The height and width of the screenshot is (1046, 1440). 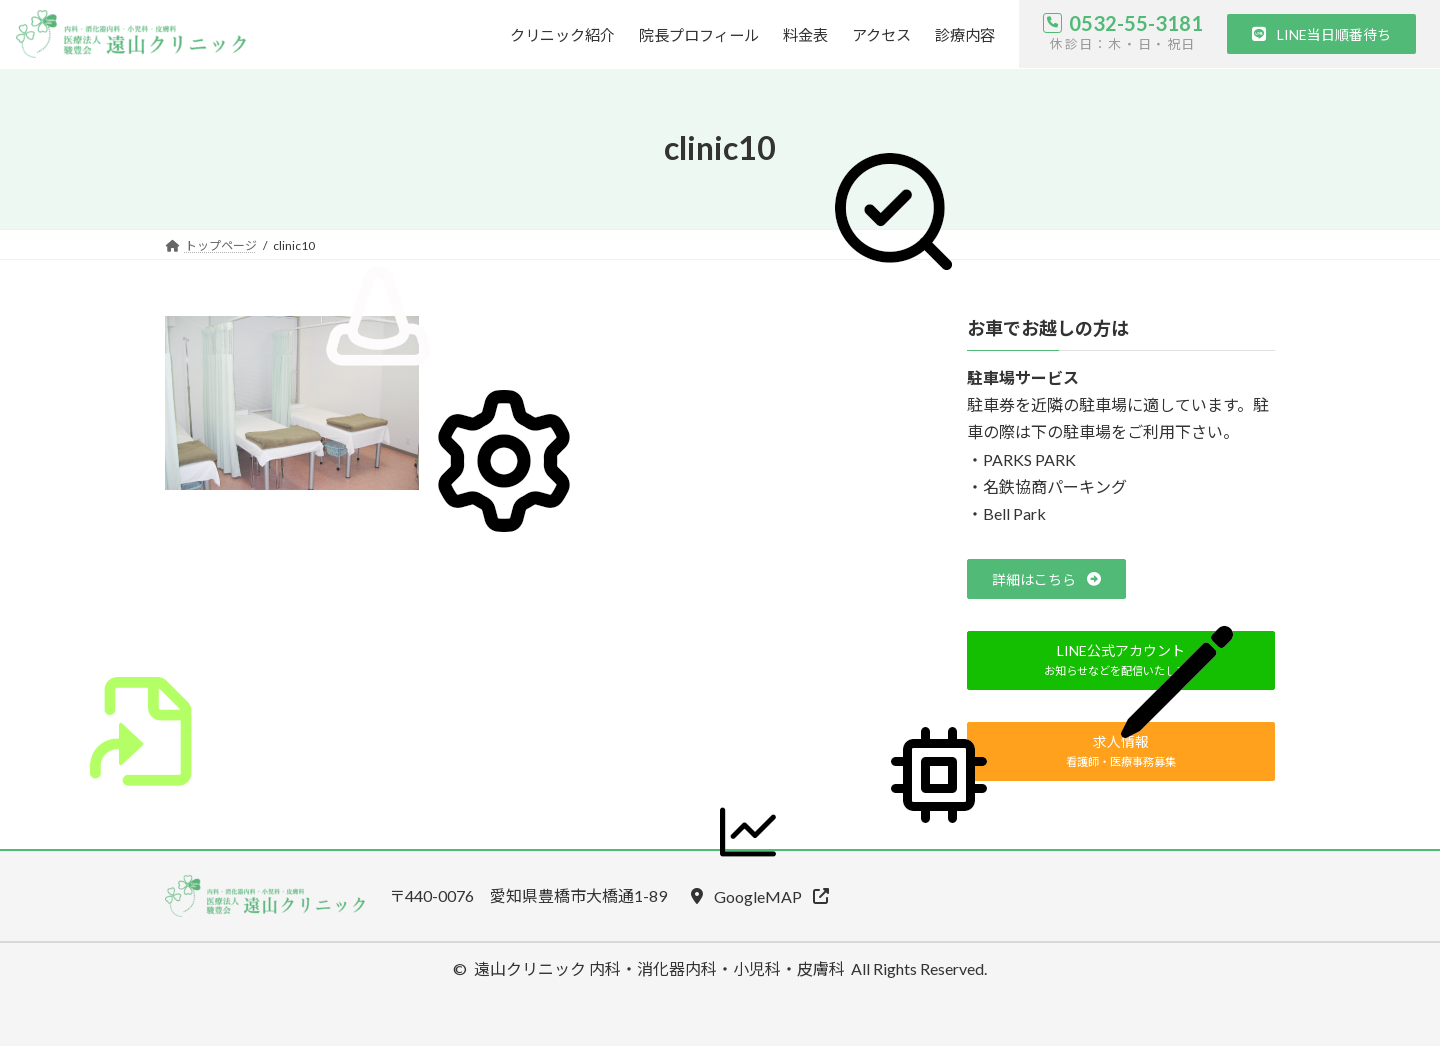 I want to click on access settings or preferences, so click(x=504, y=461).